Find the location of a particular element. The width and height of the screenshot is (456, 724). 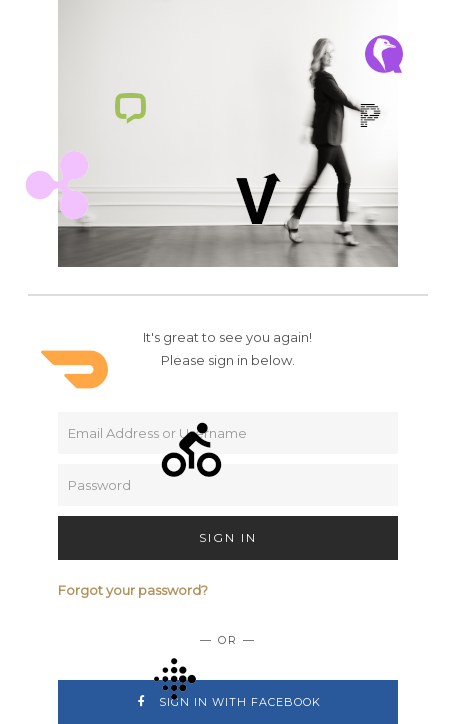

open LiveChat customer support is located at coordinates (130, 108).